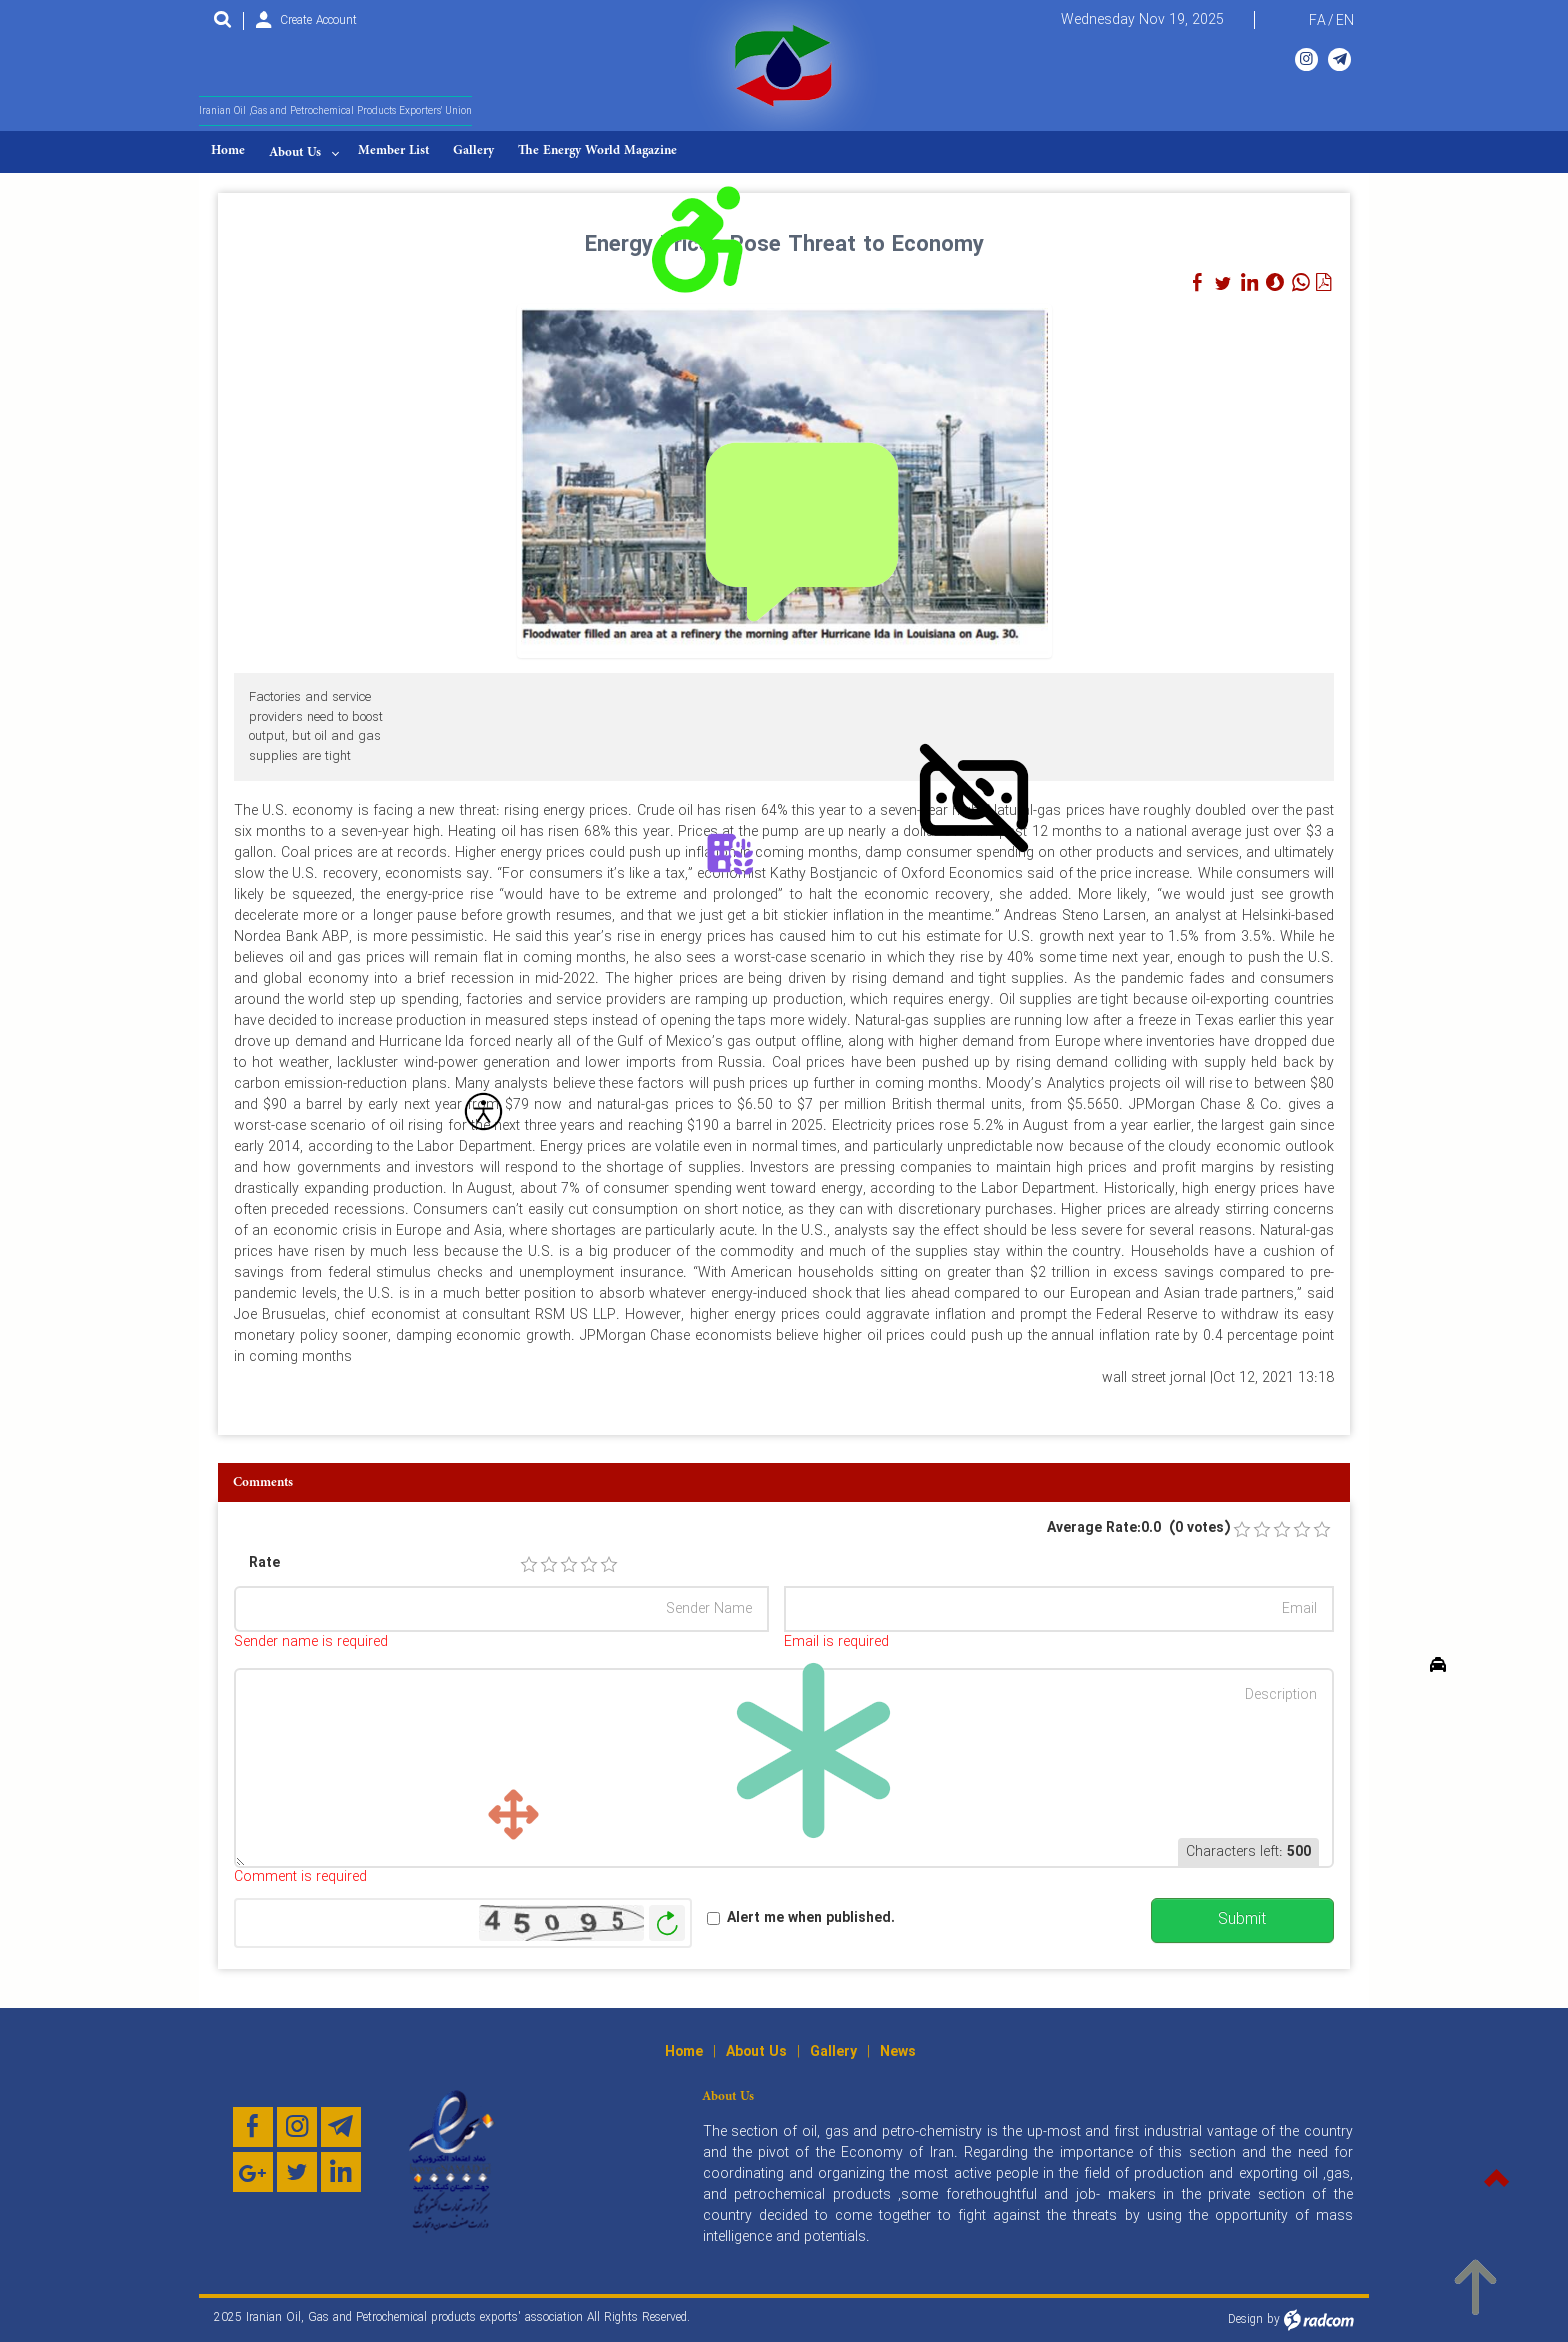 This screenshot has height=2342, width=1568. What do you see at coordinates (729, 853) in the screenshot?
I see `access agricultural or farm management services` at bounding box center [729, 853].